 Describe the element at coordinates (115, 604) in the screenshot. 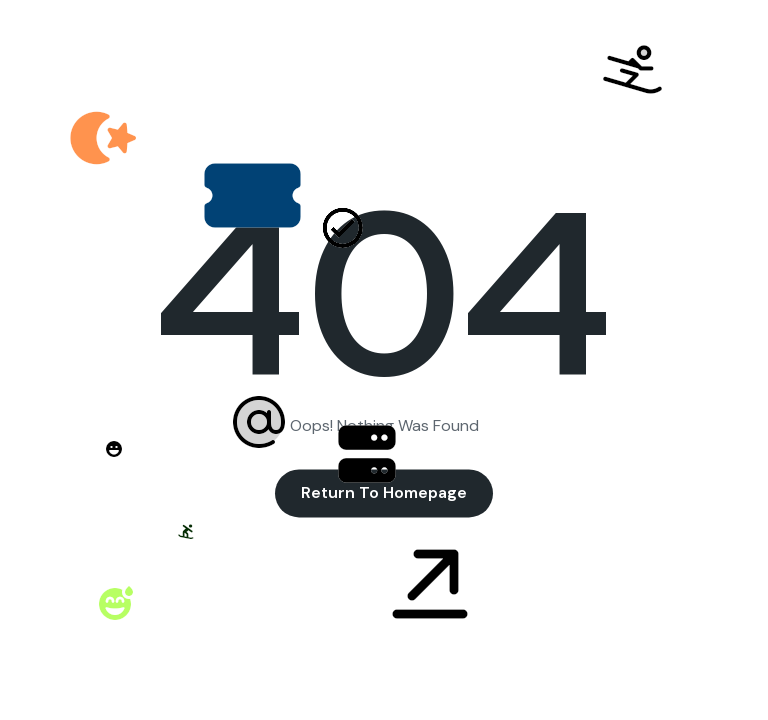

I see `react with nervous or awkward laughter` at that location.